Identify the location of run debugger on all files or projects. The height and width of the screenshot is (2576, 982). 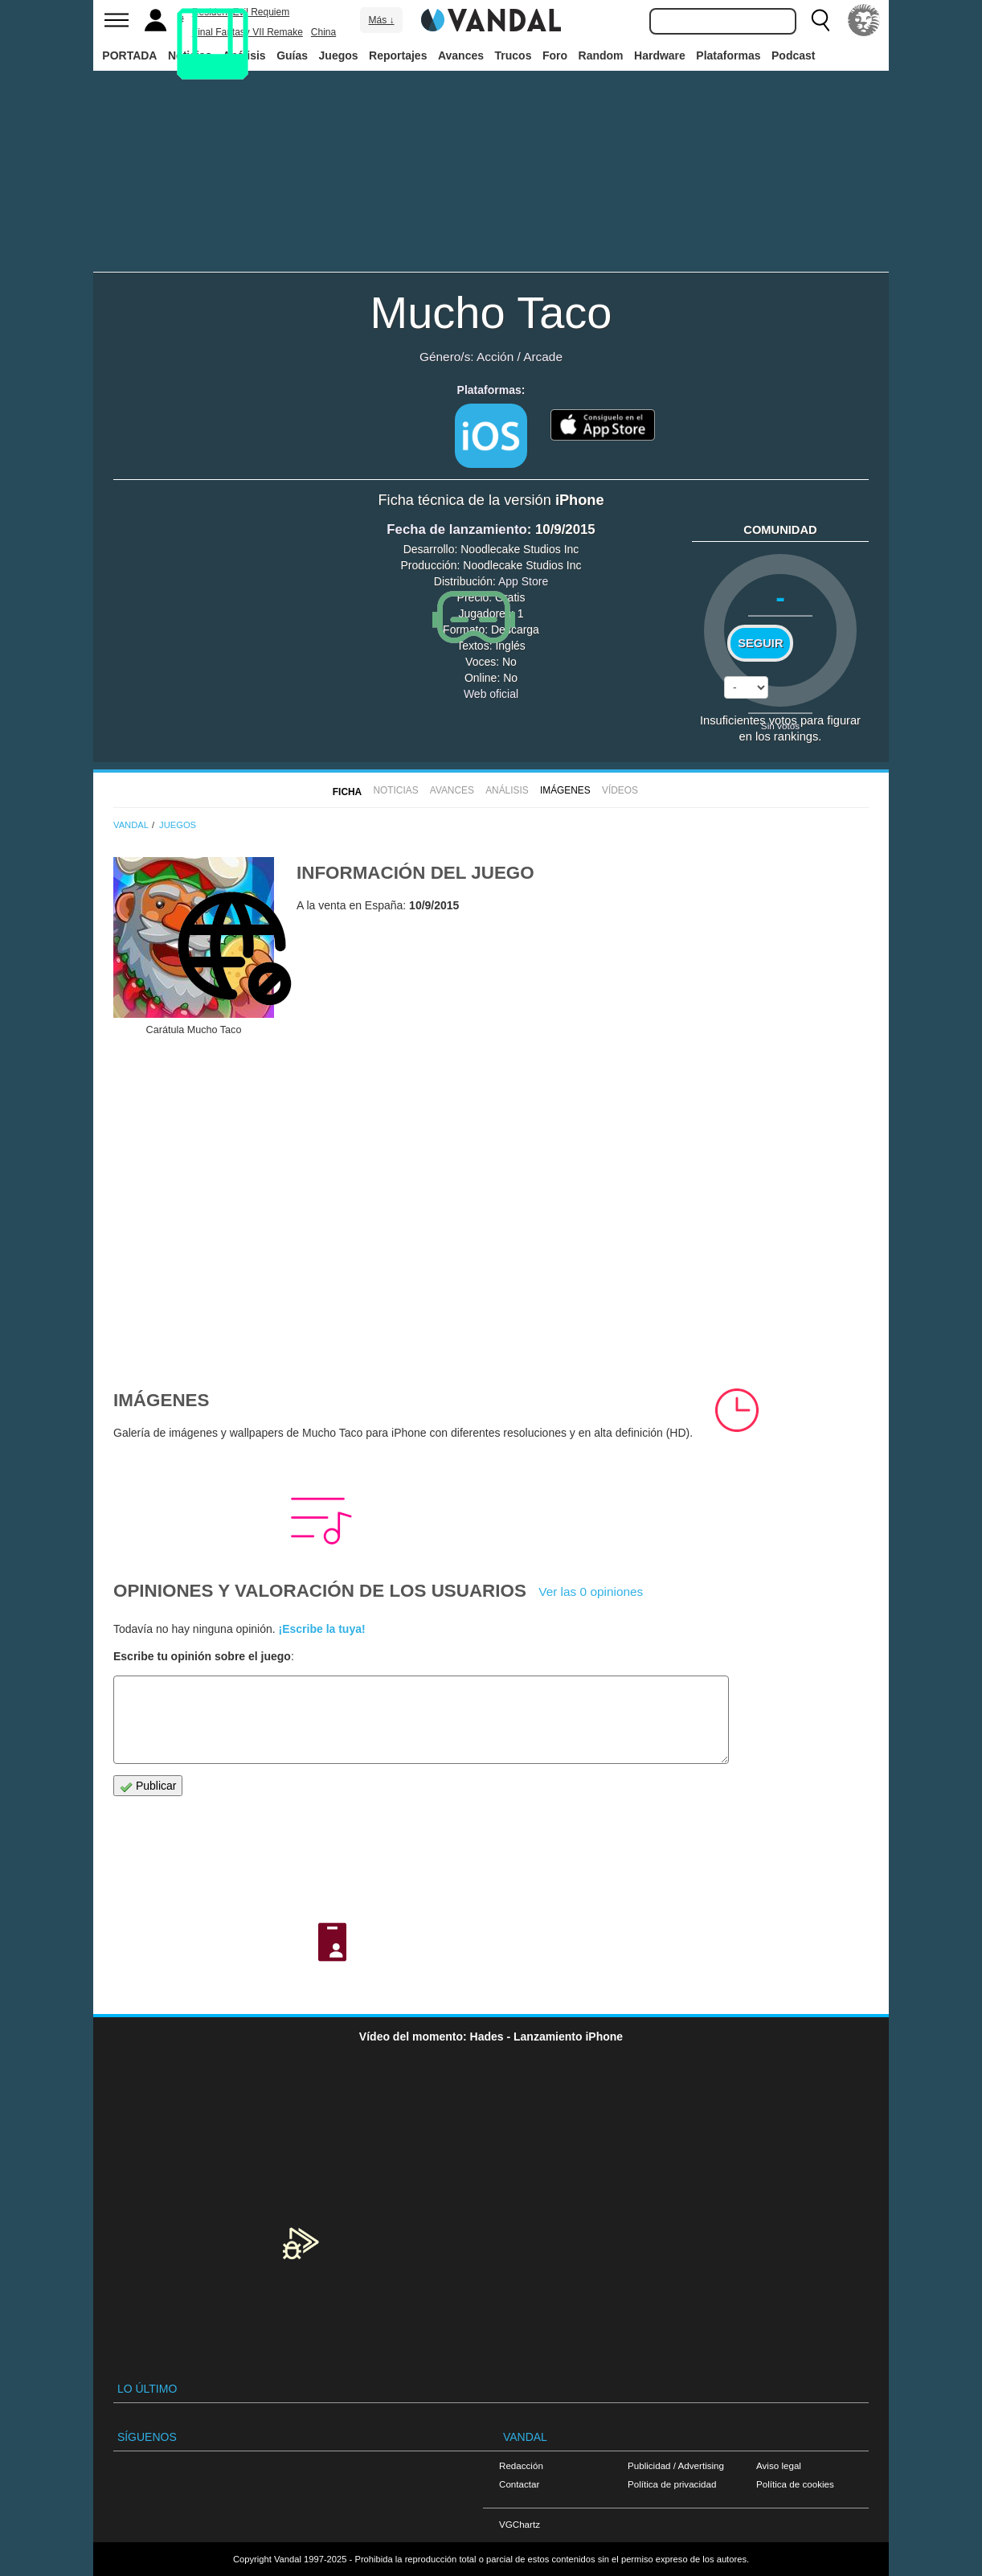
(301, 2241).